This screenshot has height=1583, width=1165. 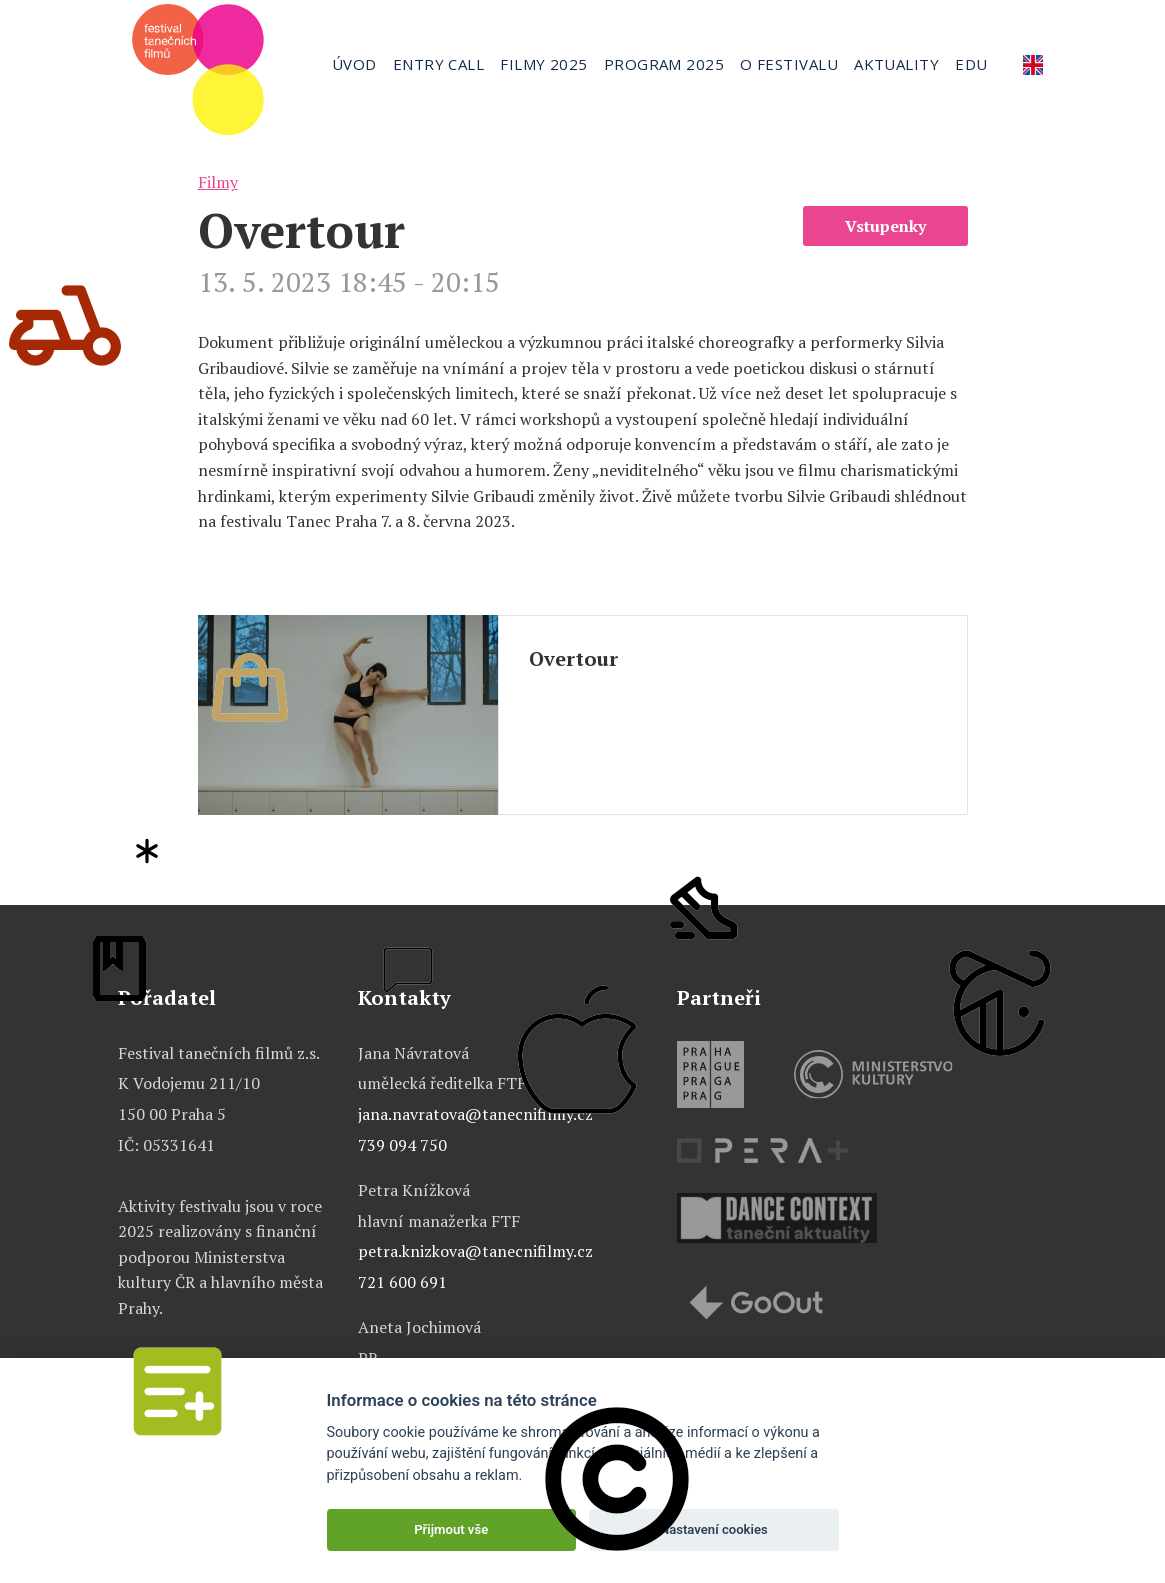 What do you see at coordinates (582, 1059) in the screenshot?
I see `indicates Apple device or iOS compatibility` at bounding box center [582, 1059].